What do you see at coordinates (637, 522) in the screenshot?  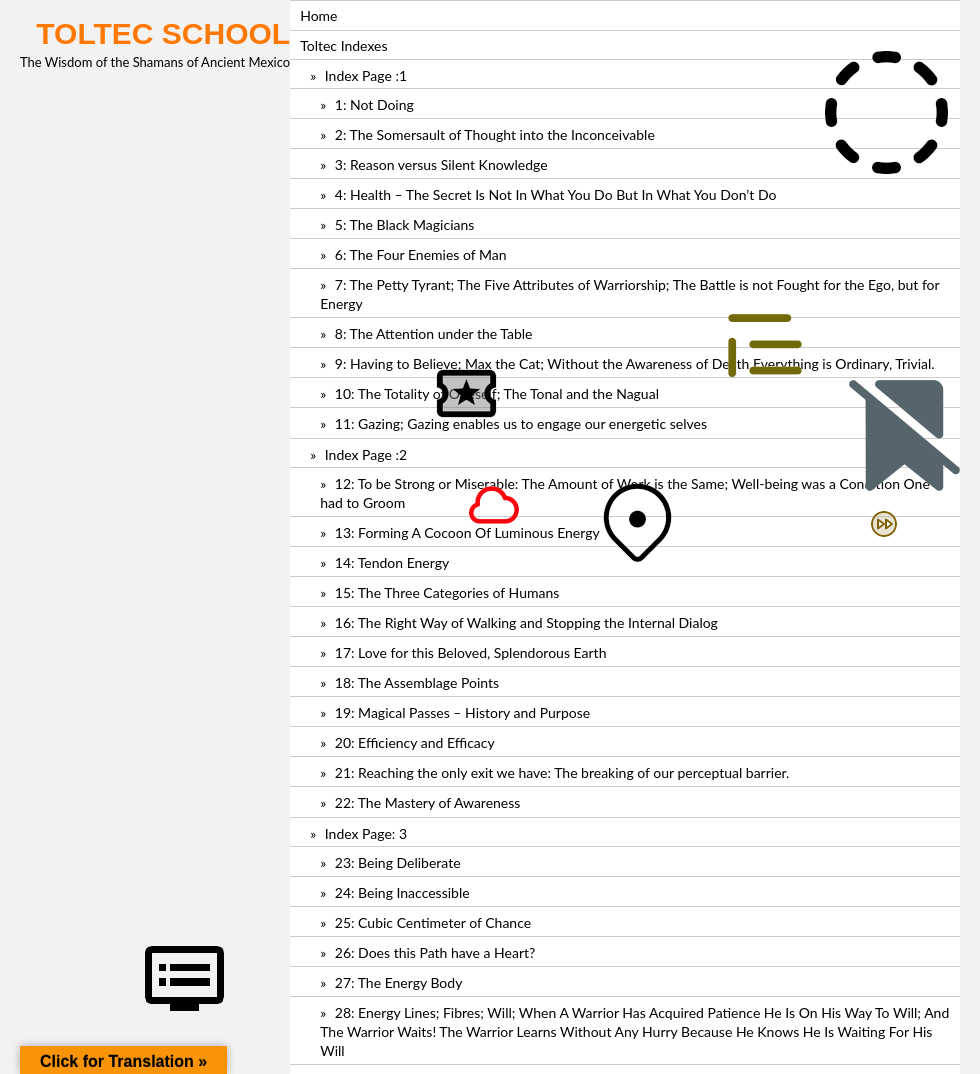 I see `view location on map` at bounding box center [637, 522].